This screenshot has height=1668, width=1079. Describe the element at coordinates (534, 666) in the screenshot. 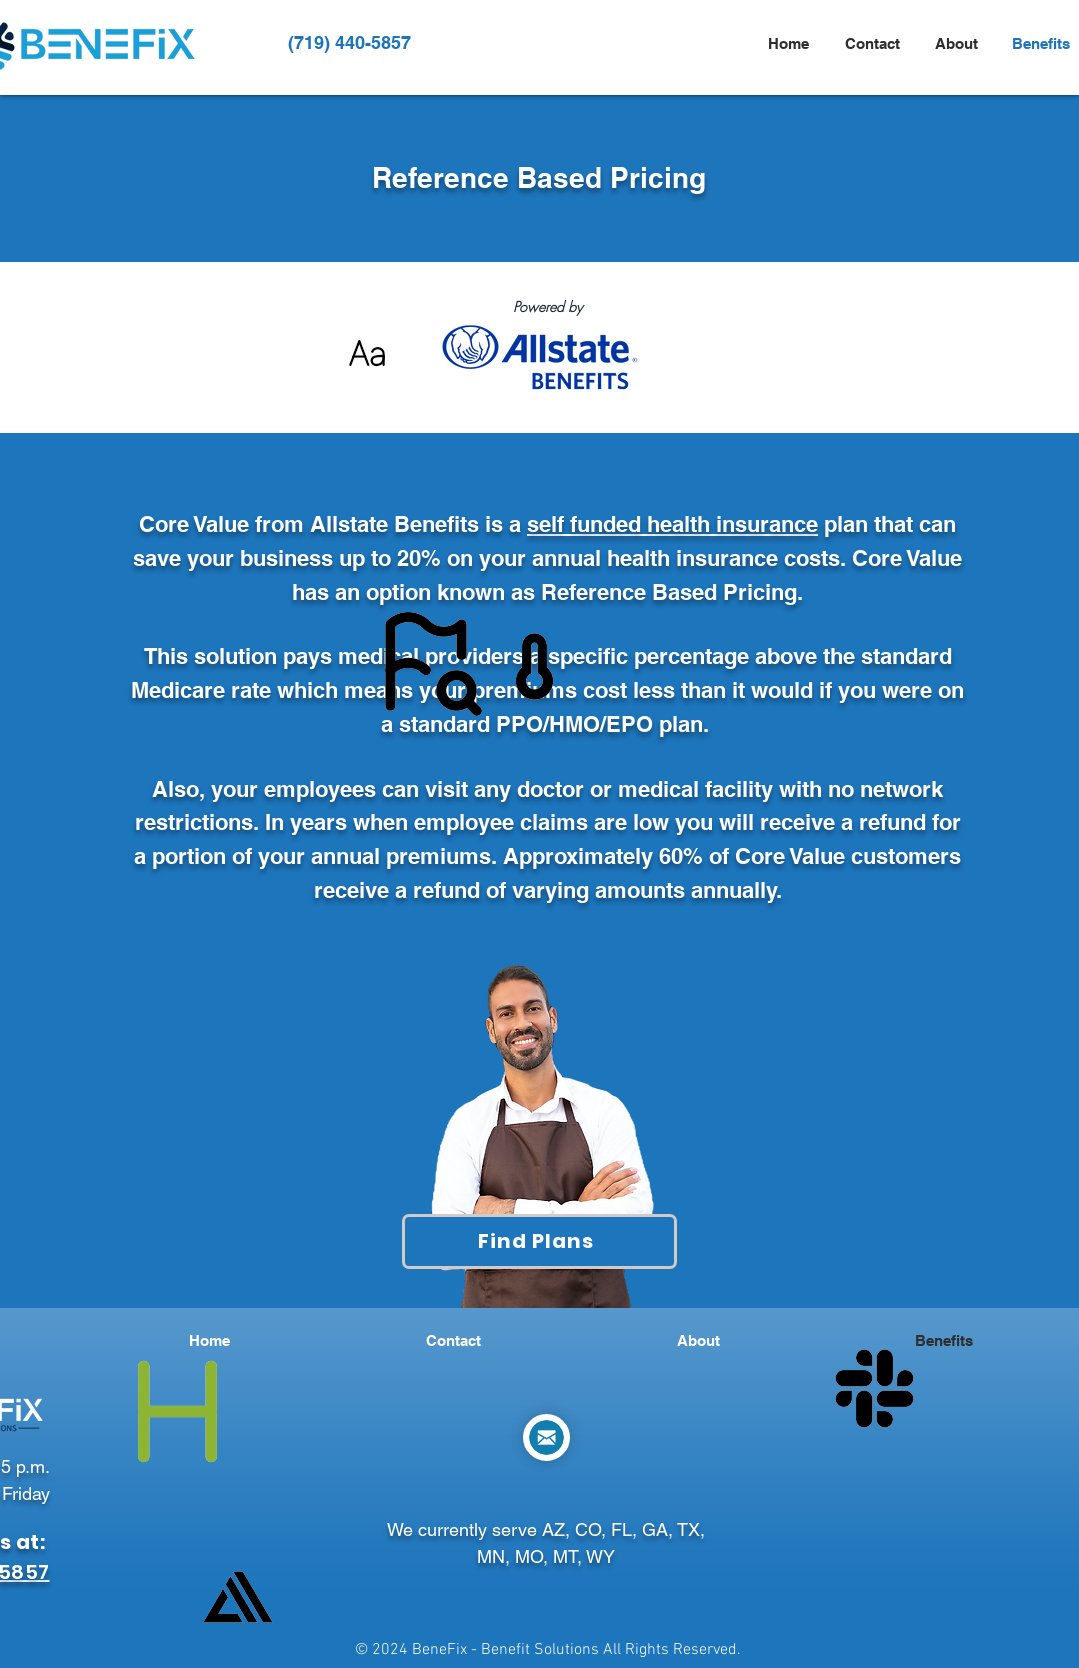

I see `indicates maximum temperature level` at that location.